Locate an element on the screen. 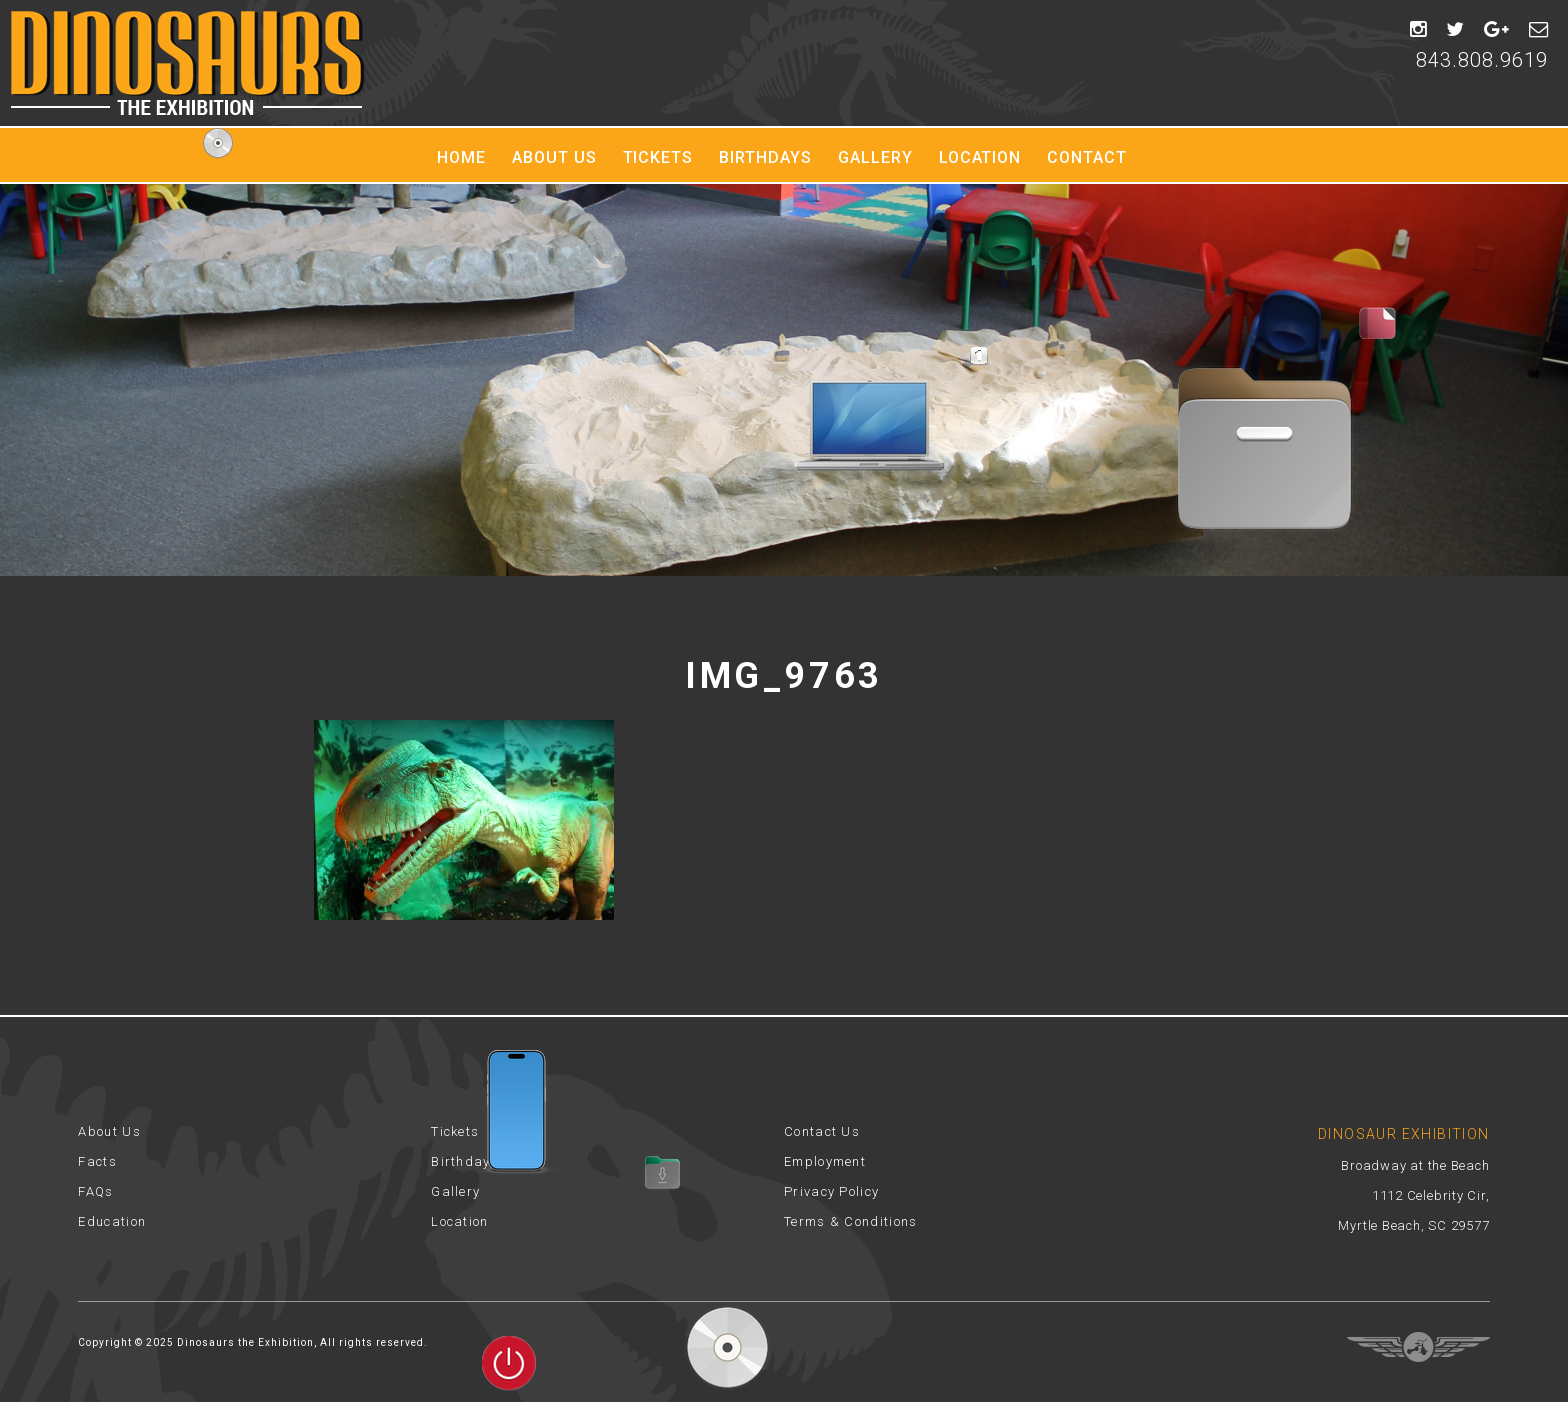 Image resolution: width=1568 pixels, height=1402 pixels. access cd/dvd rewritable drive is located at coordinates (218, 143).